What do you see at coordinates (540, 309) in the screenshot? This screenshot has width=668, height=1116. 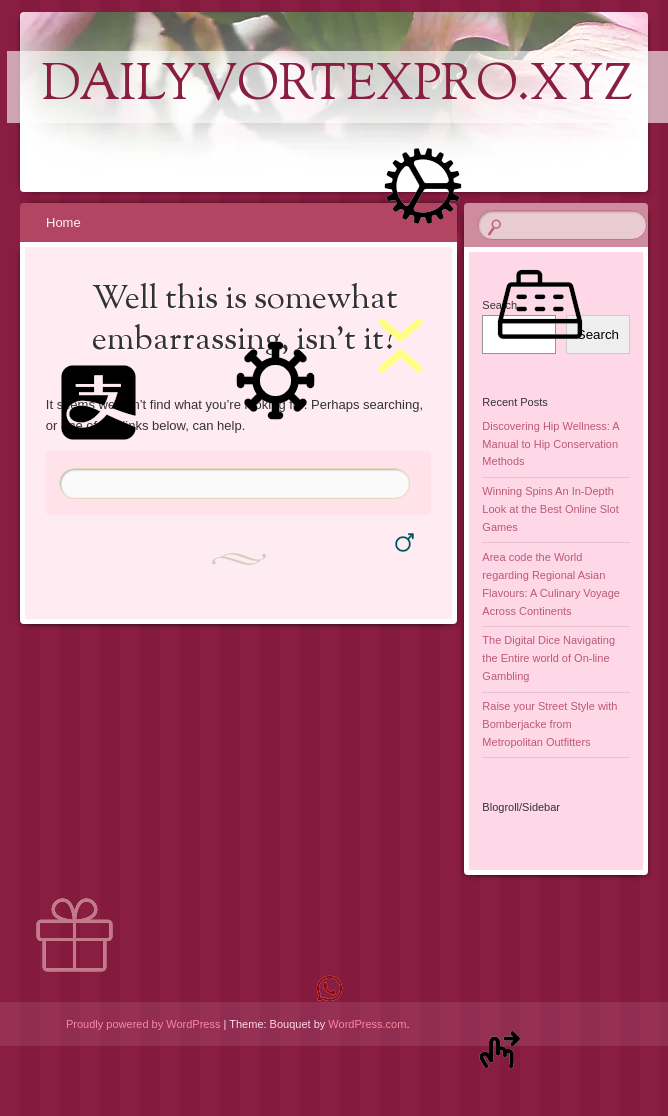 I see `open point of sale system` at bounding box center [540, 309].